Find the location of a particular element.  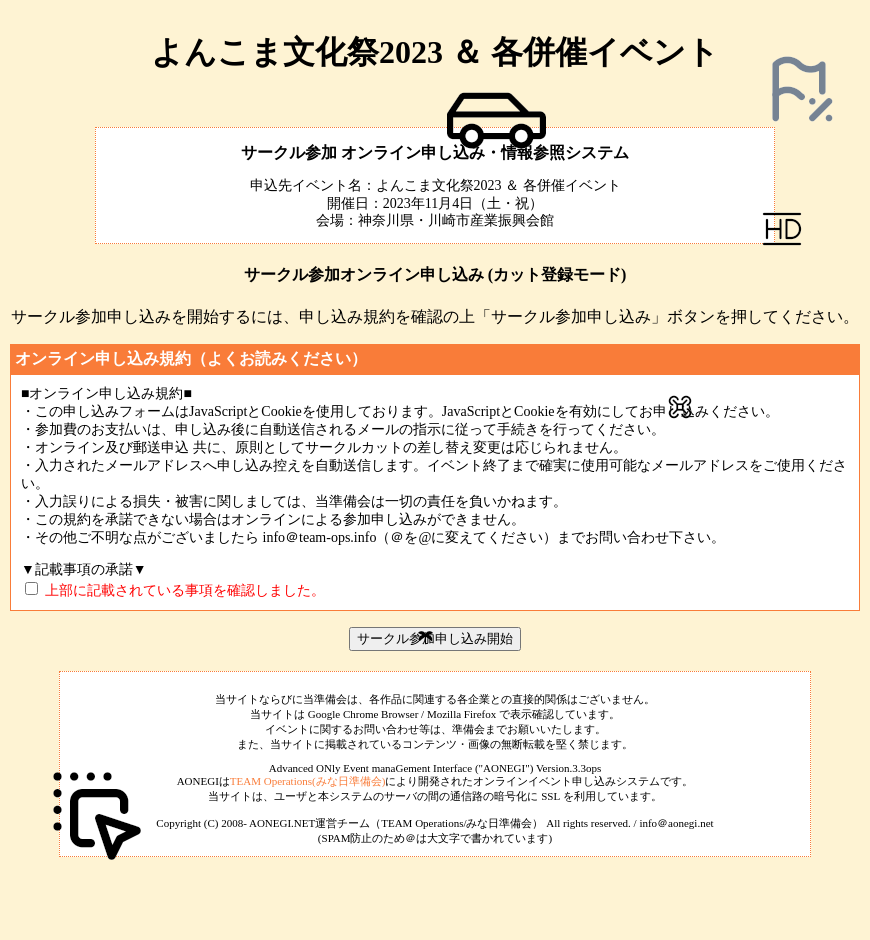

view flagged discounts or promotions is located at coordinates (799, 88).